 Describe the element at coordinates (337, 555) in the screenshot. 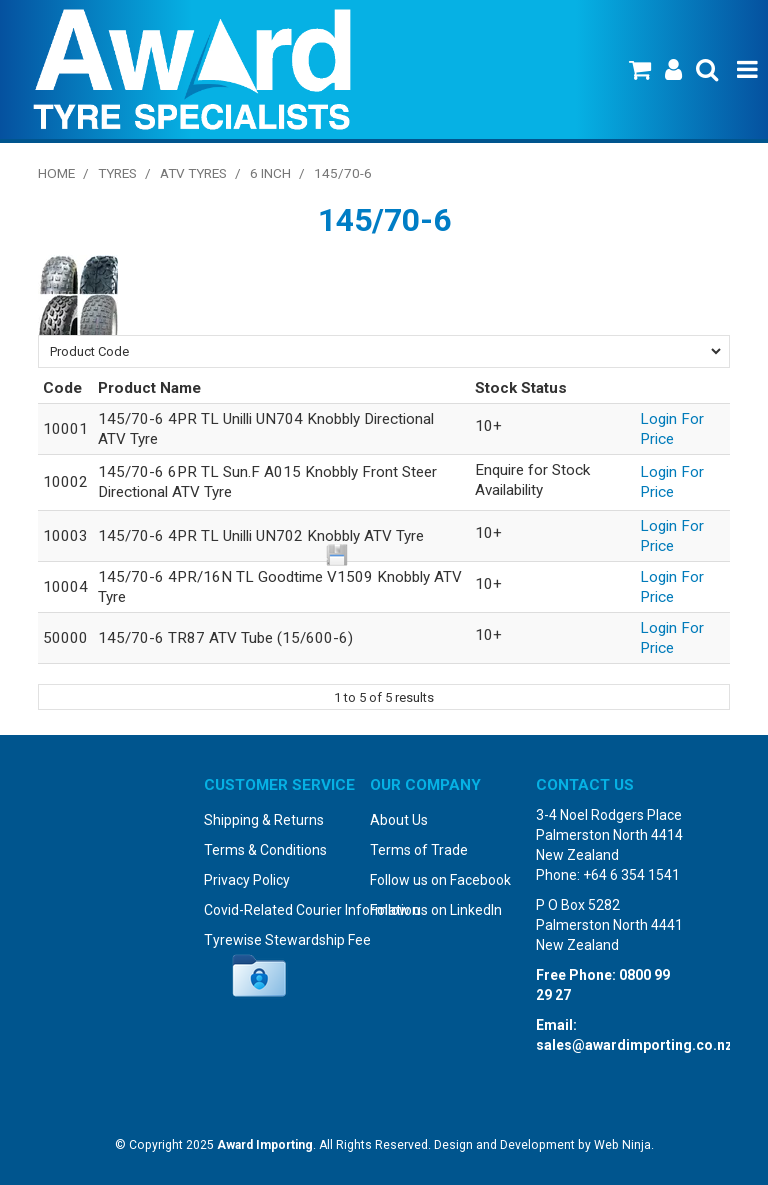

I see `magneto-optical disk drive or storage device` at that location.